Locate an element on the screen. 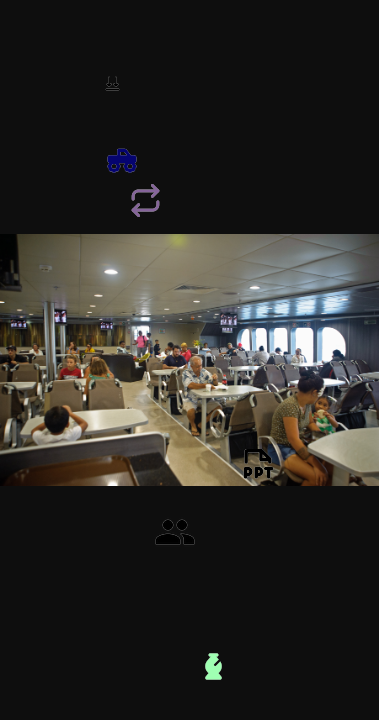 This screenshot has width=379, height=720. enable repeat or loop mode is located at coordinates (145, 200).